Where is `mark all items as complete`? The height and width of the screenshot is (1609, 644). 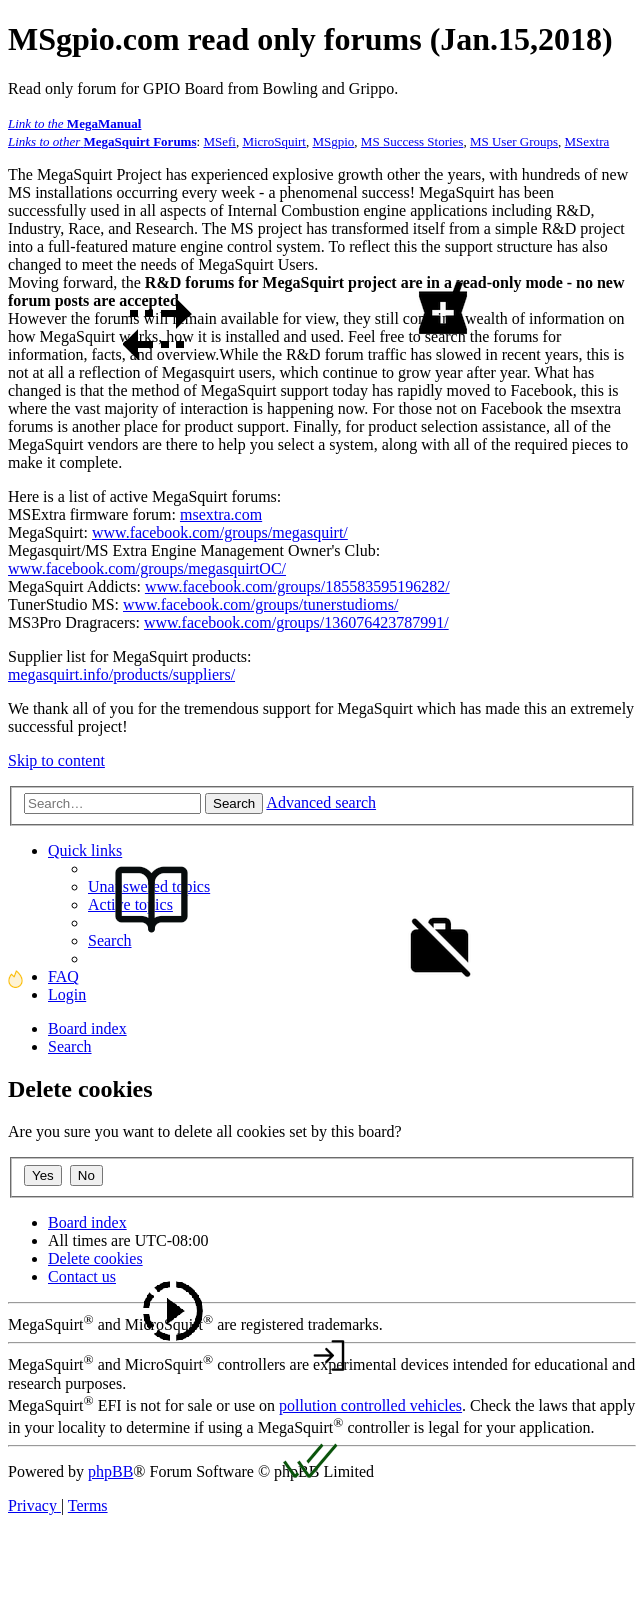 mark all items as complete is located at coordinates (311, 1461).